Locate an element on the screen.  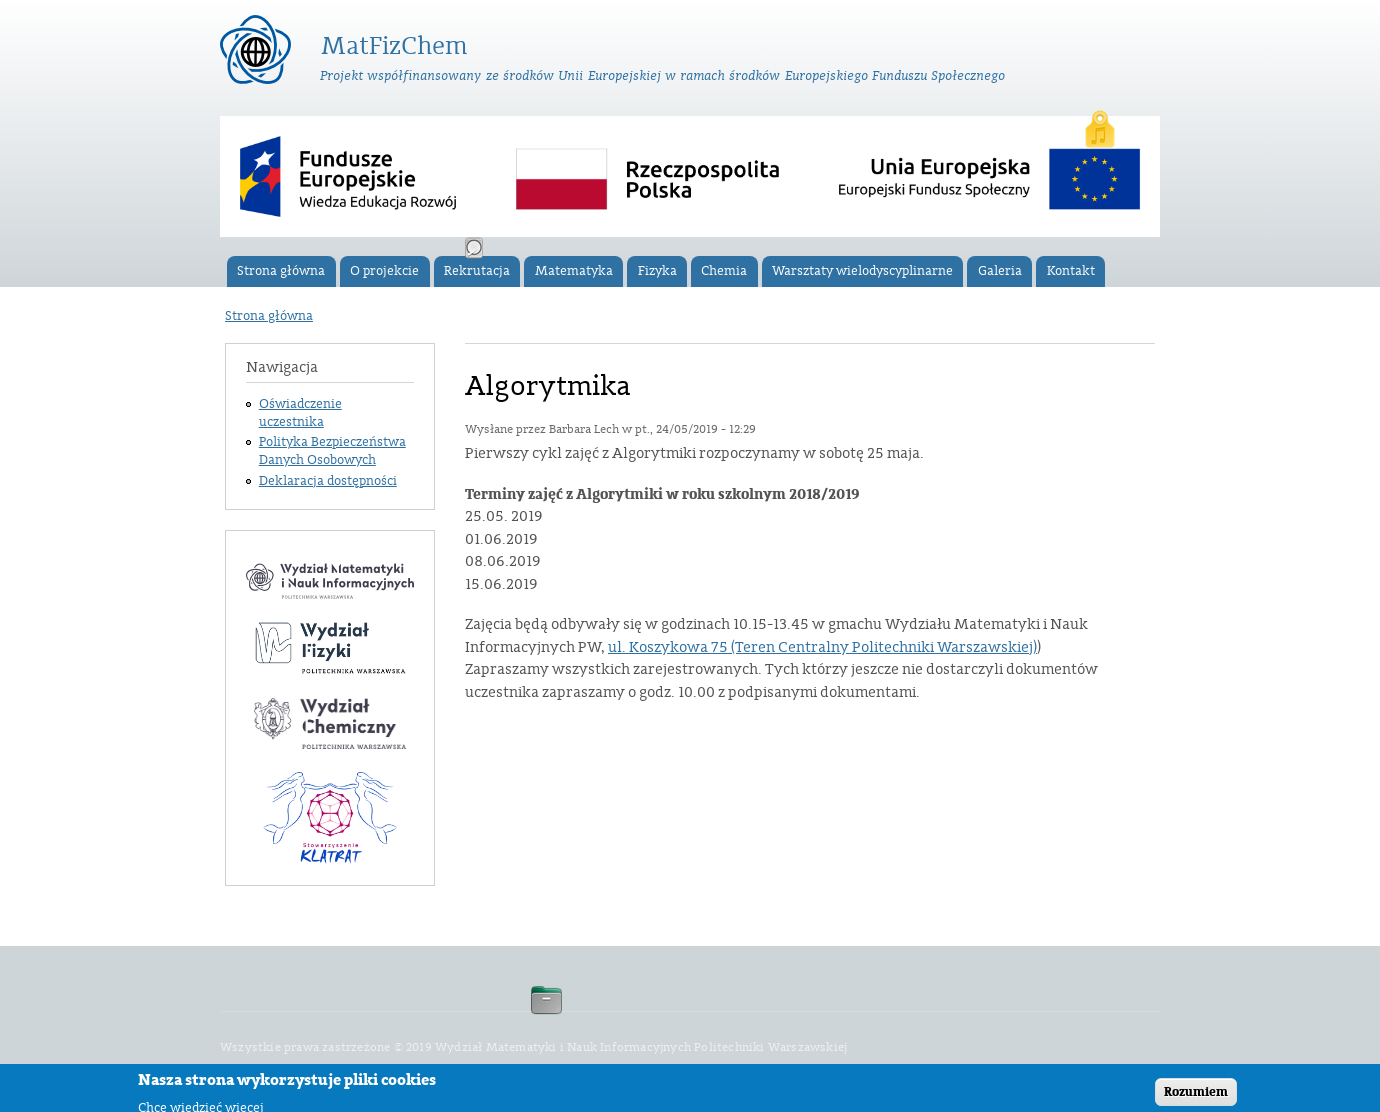
open the file manager application is located at coordinates (546, 999).